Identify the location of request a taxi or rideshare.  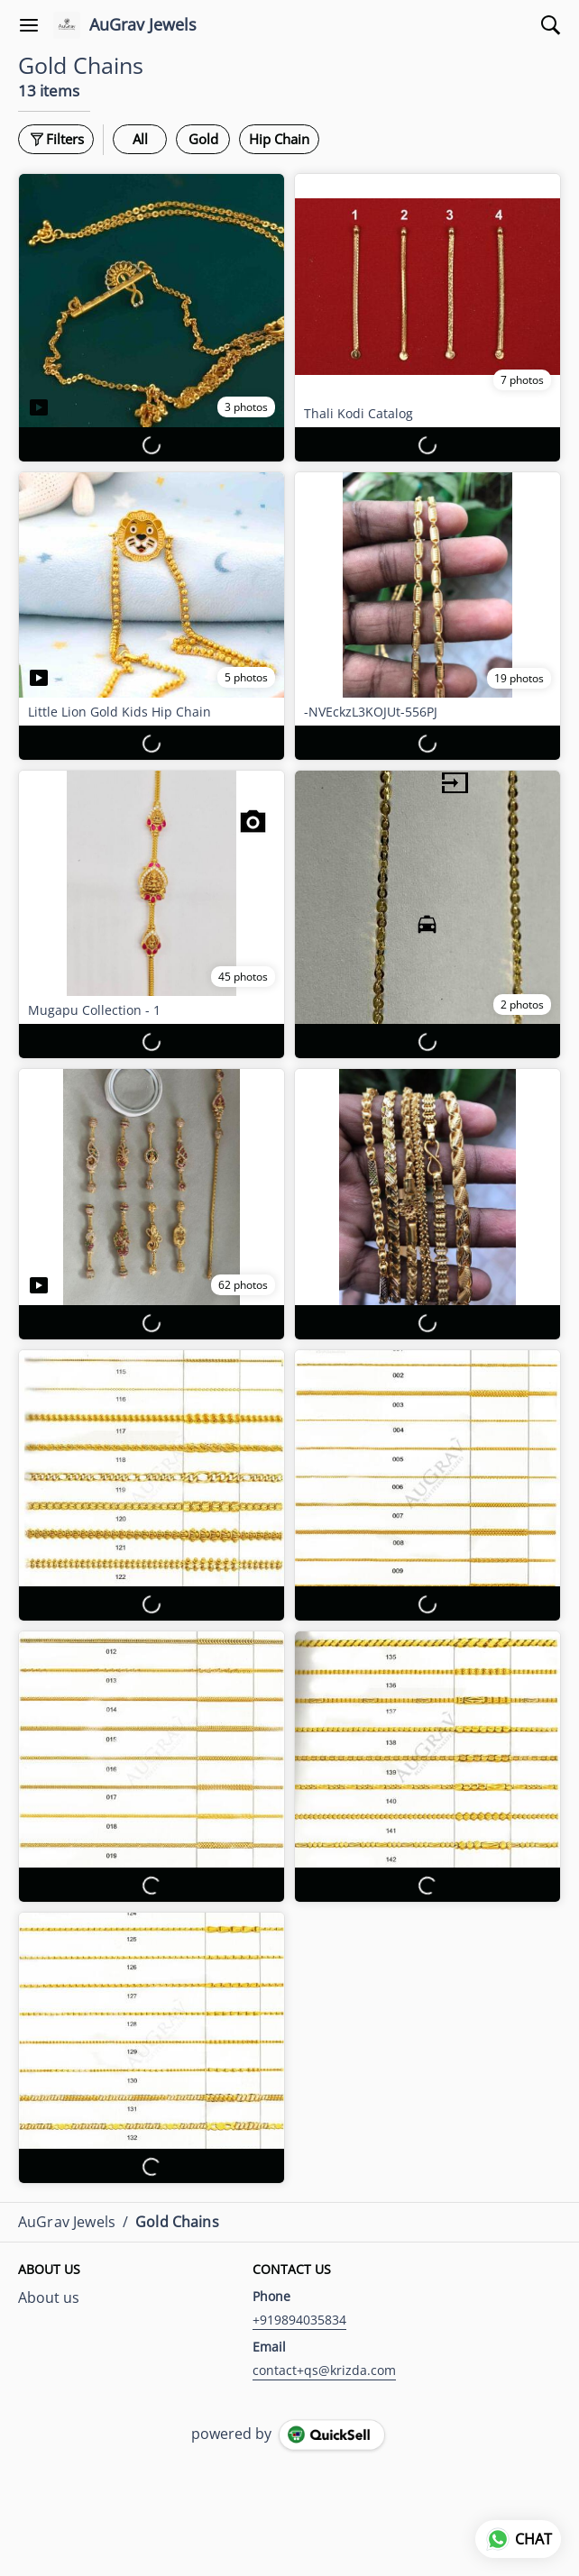
(427, 924).